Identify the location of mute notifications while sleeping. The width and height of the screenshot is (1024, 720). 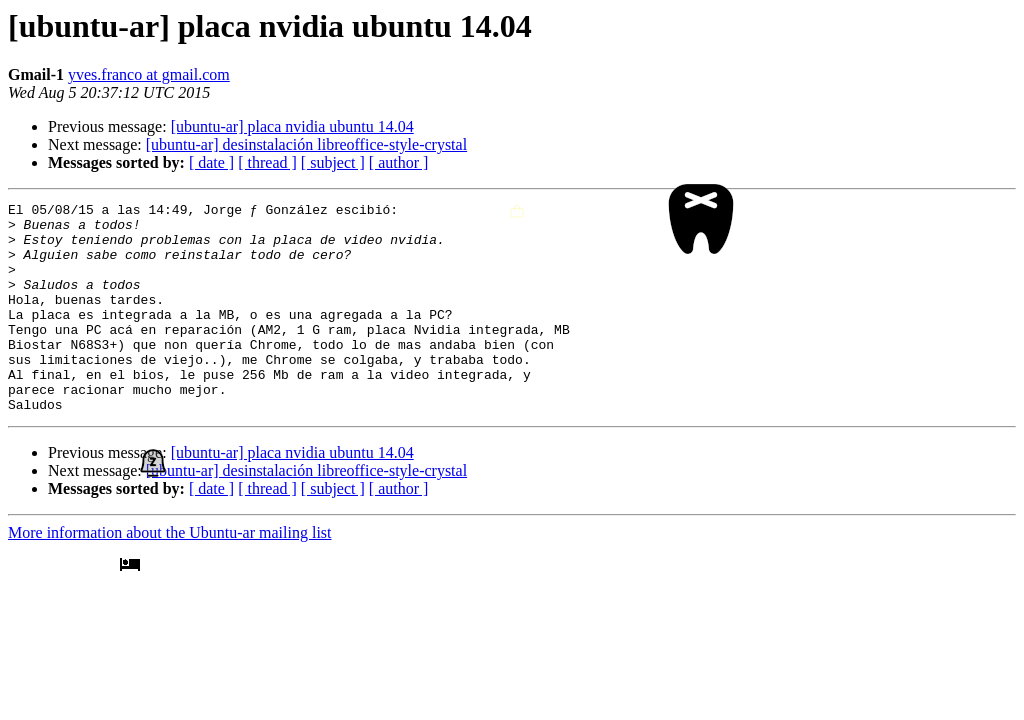
(153, 463).